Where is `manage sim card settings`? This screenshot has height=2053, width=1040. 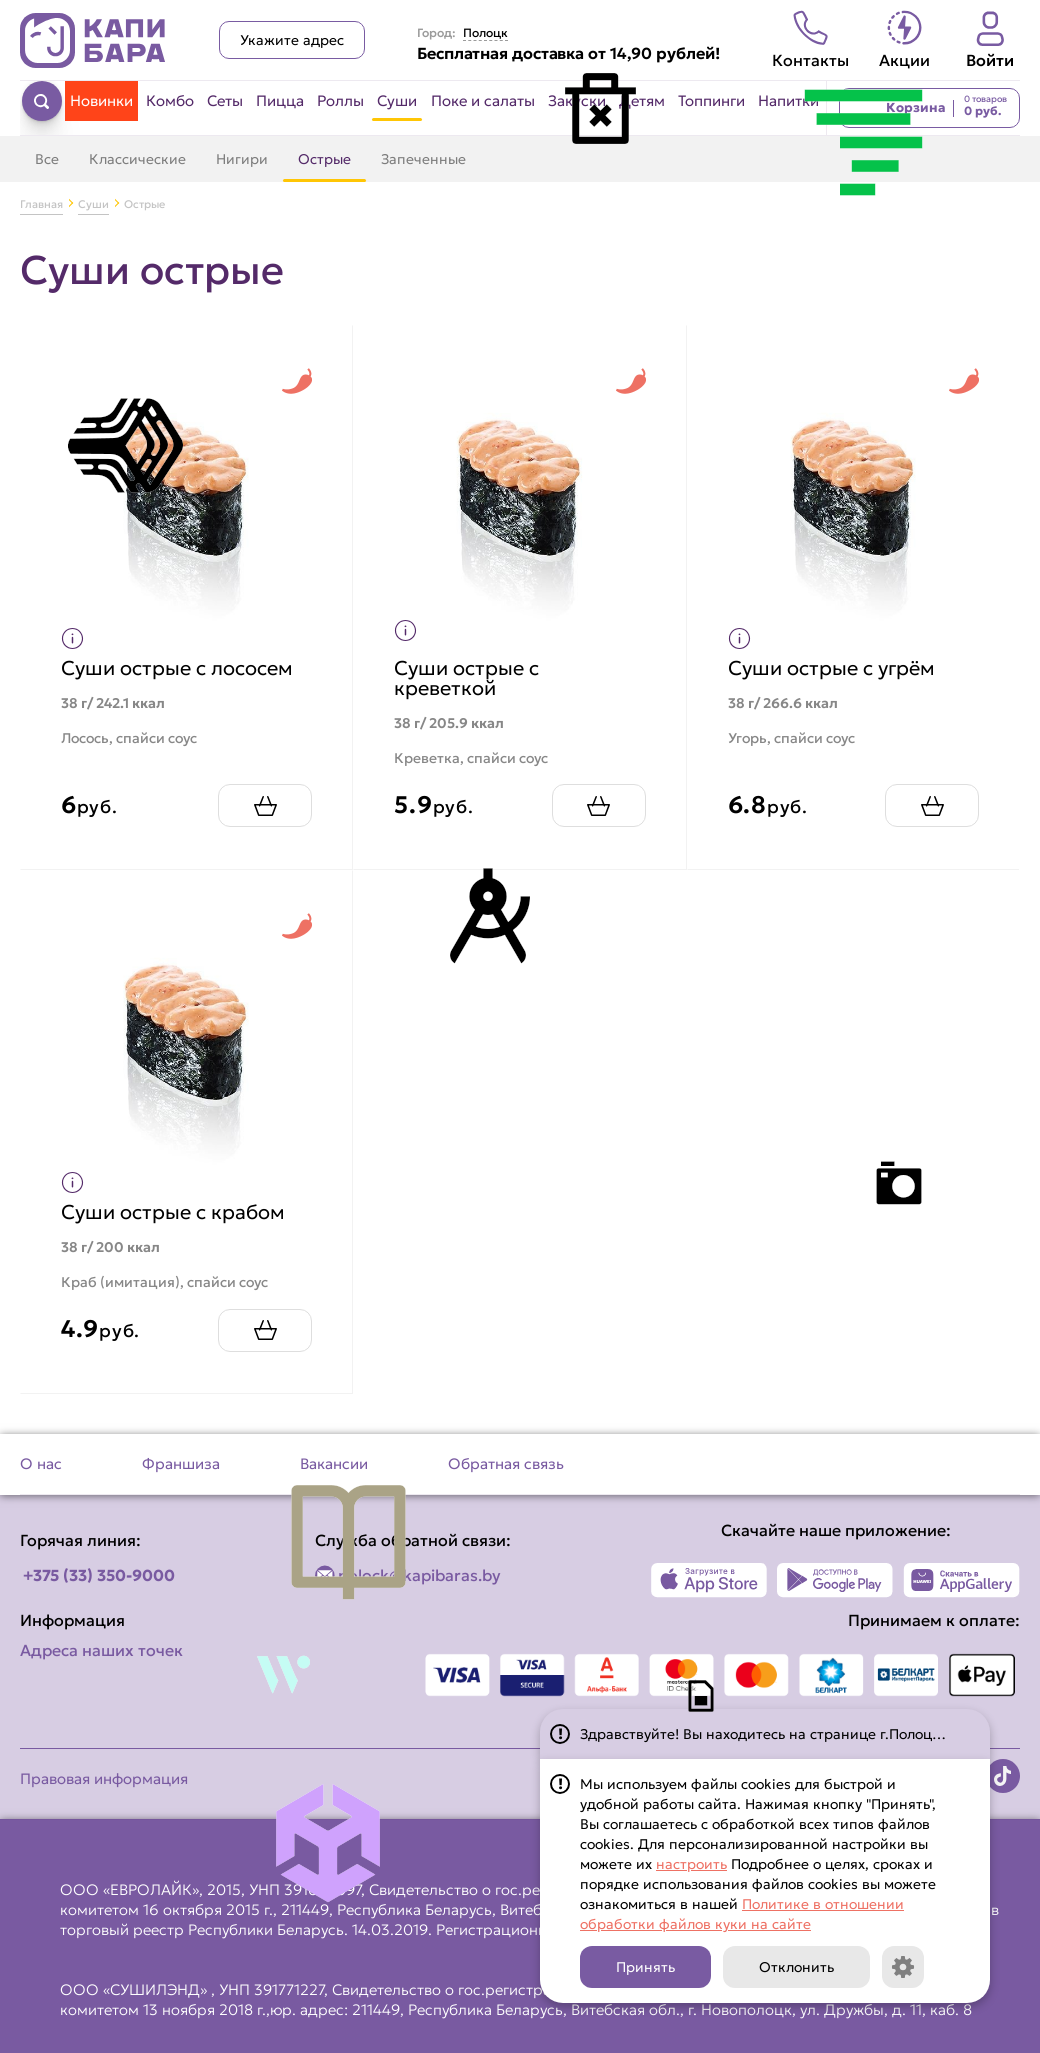
manage sim card settings is located at coordinates (701, 1696).